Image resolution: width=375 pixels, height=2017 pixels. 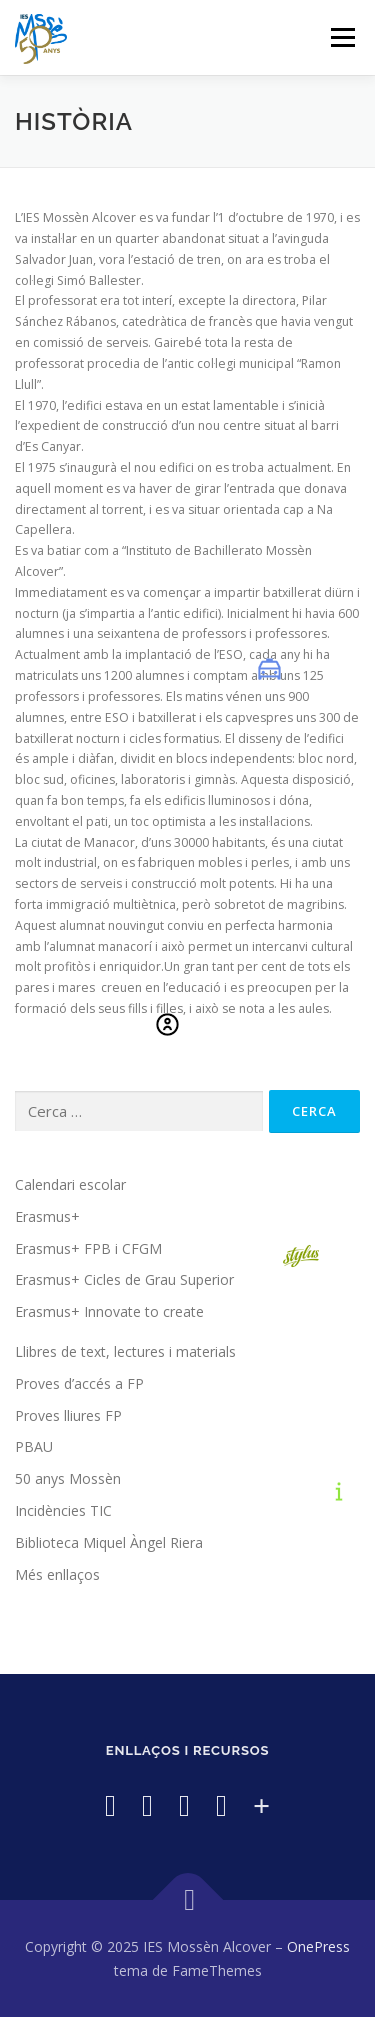 What do you see at coordinates (301, 1256) in the screenshot?
I see `stylus CSS preprocessor logo` at bounding box center [301, 1256].